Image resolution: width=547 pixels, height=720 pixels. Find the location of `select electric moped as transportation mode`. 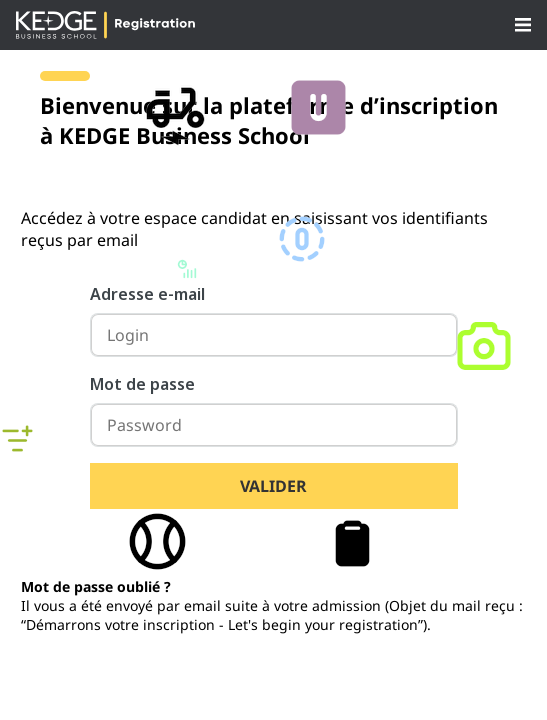

select electric moped as transportation mode is located at coordinates (175, 113).